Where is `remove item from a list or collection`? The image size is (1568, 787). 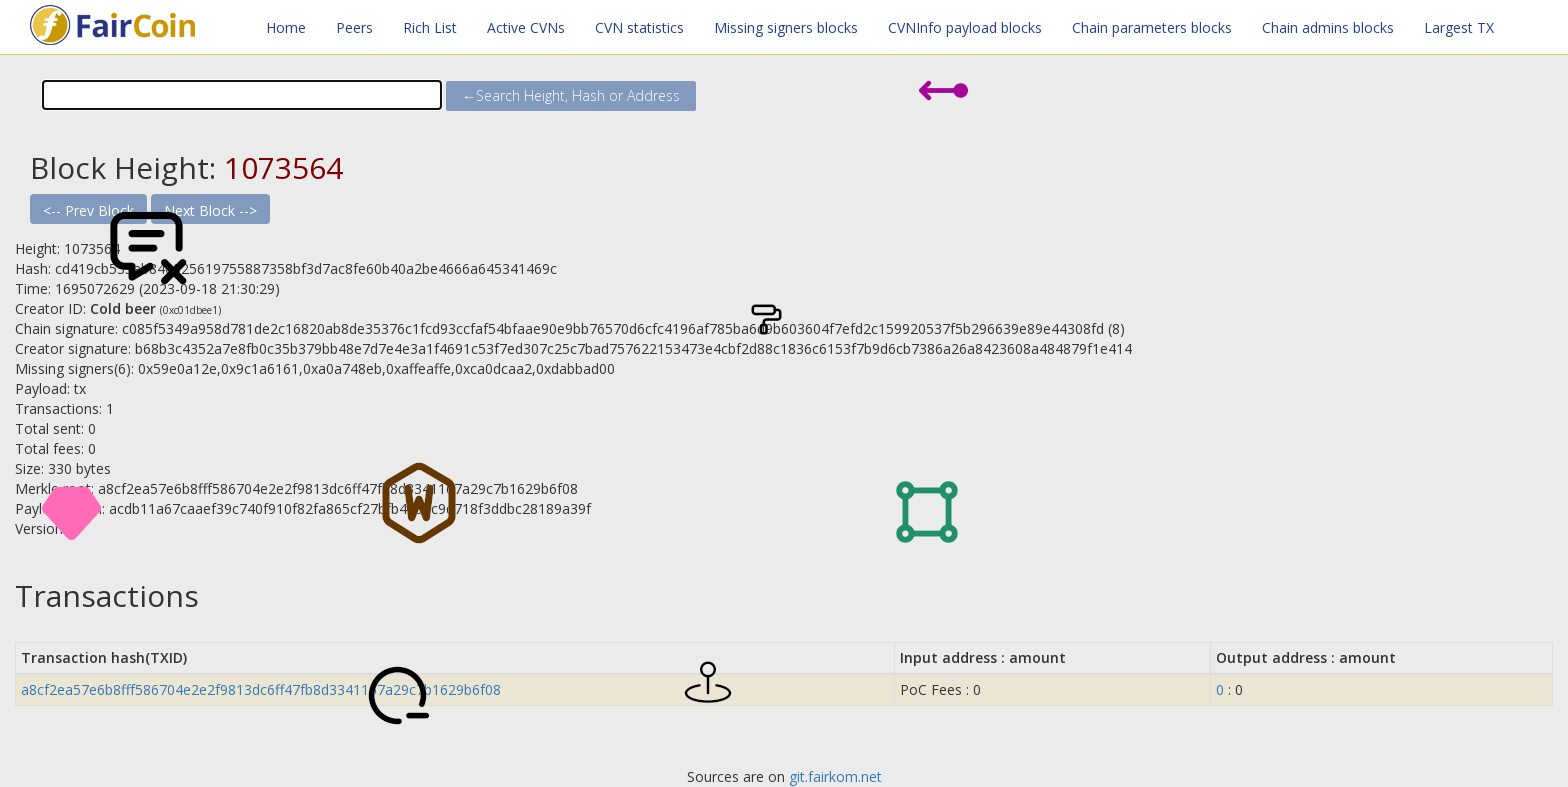 remove item from a list or collection is located at coordinates (397, 695).